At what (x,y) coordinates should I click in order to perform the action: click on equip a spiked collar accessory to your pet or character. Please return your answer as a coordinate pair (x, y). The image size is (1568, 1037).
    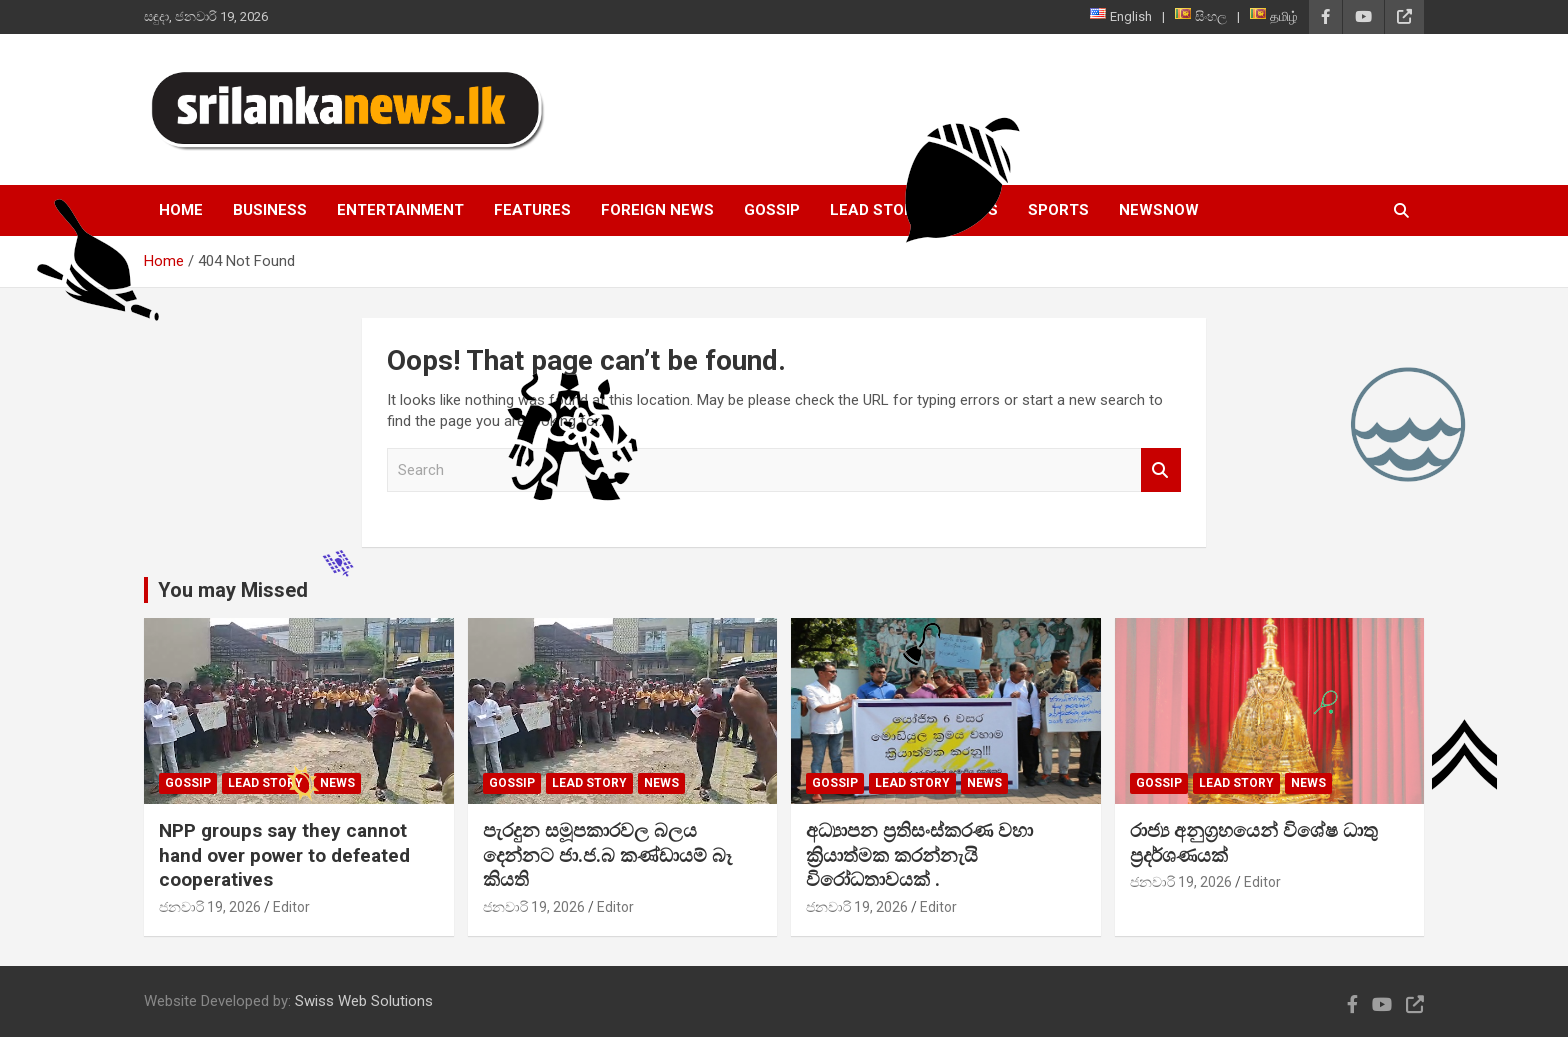
    Looking at the image, I should click on (303, 783).